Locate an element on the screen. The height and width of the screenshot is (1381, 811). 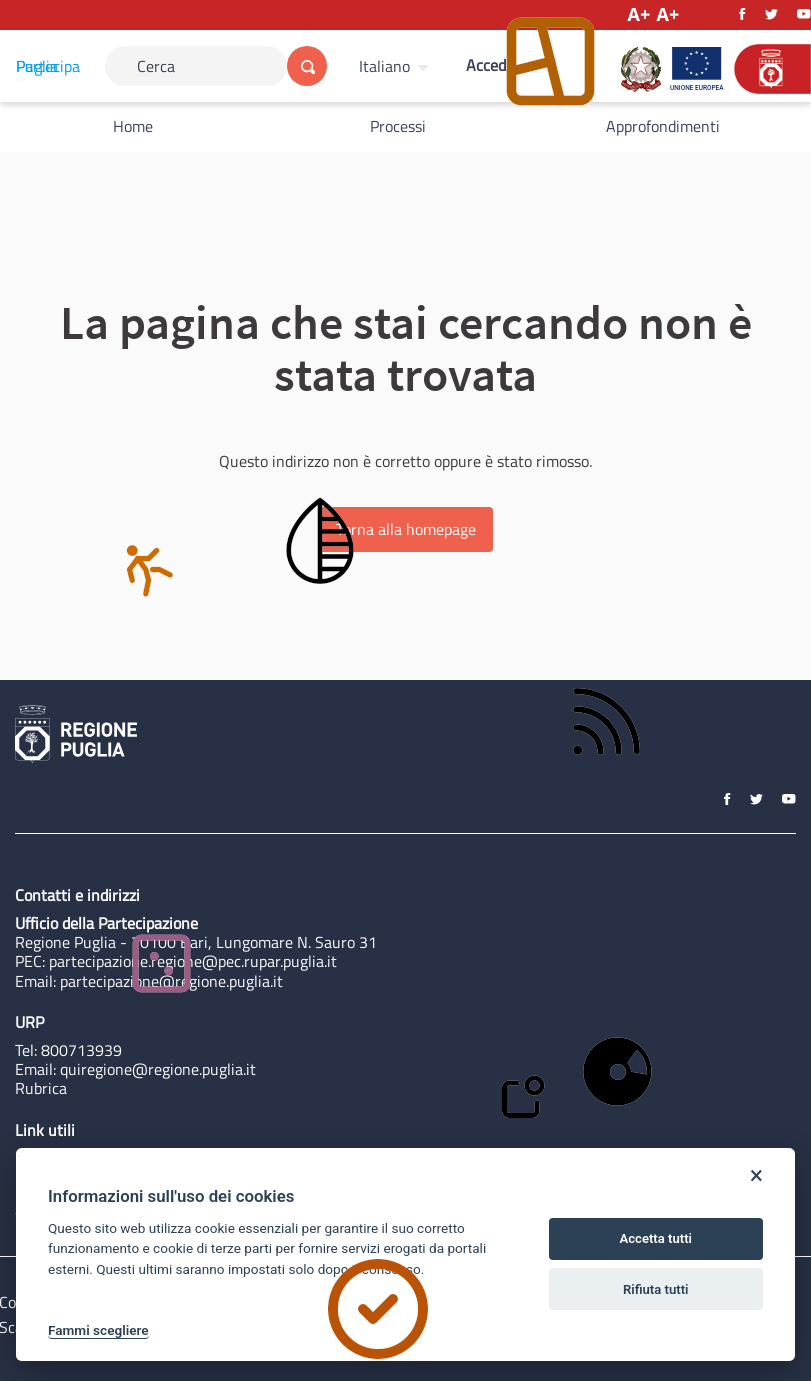
indicates a fall hazard or warning is located at coordinates (148, 569).